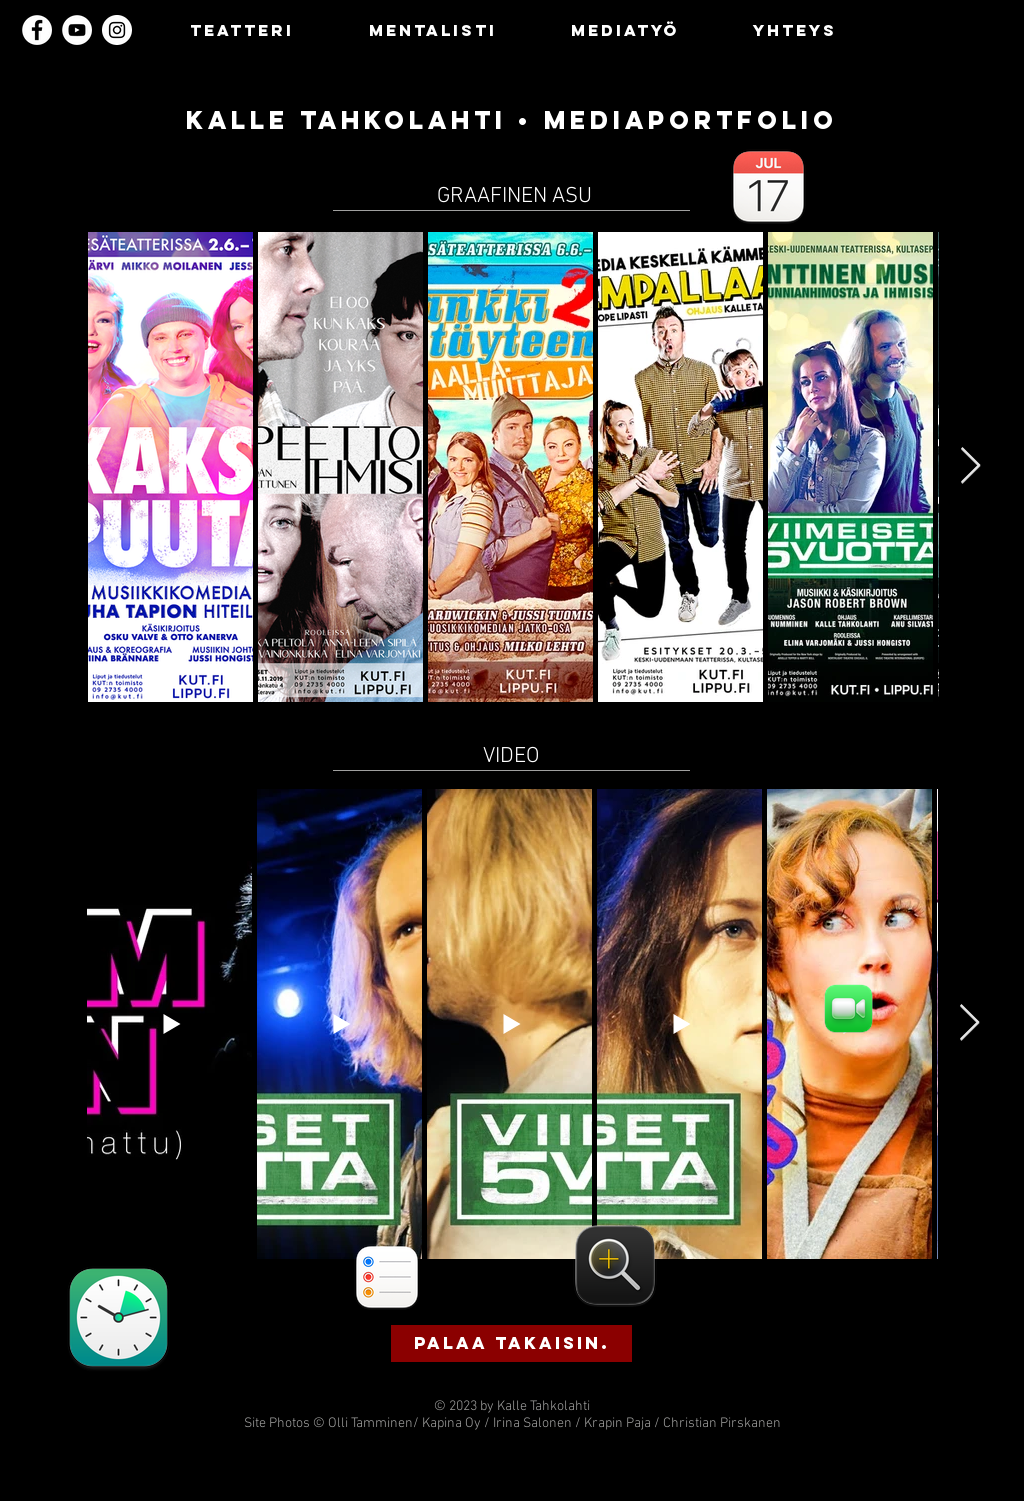 Image resolution: width=1024 pixels, height=1501 pixels. Describe the element at coordinates (768, 186) in the screenshot. I see `open the calendar app` at that location.